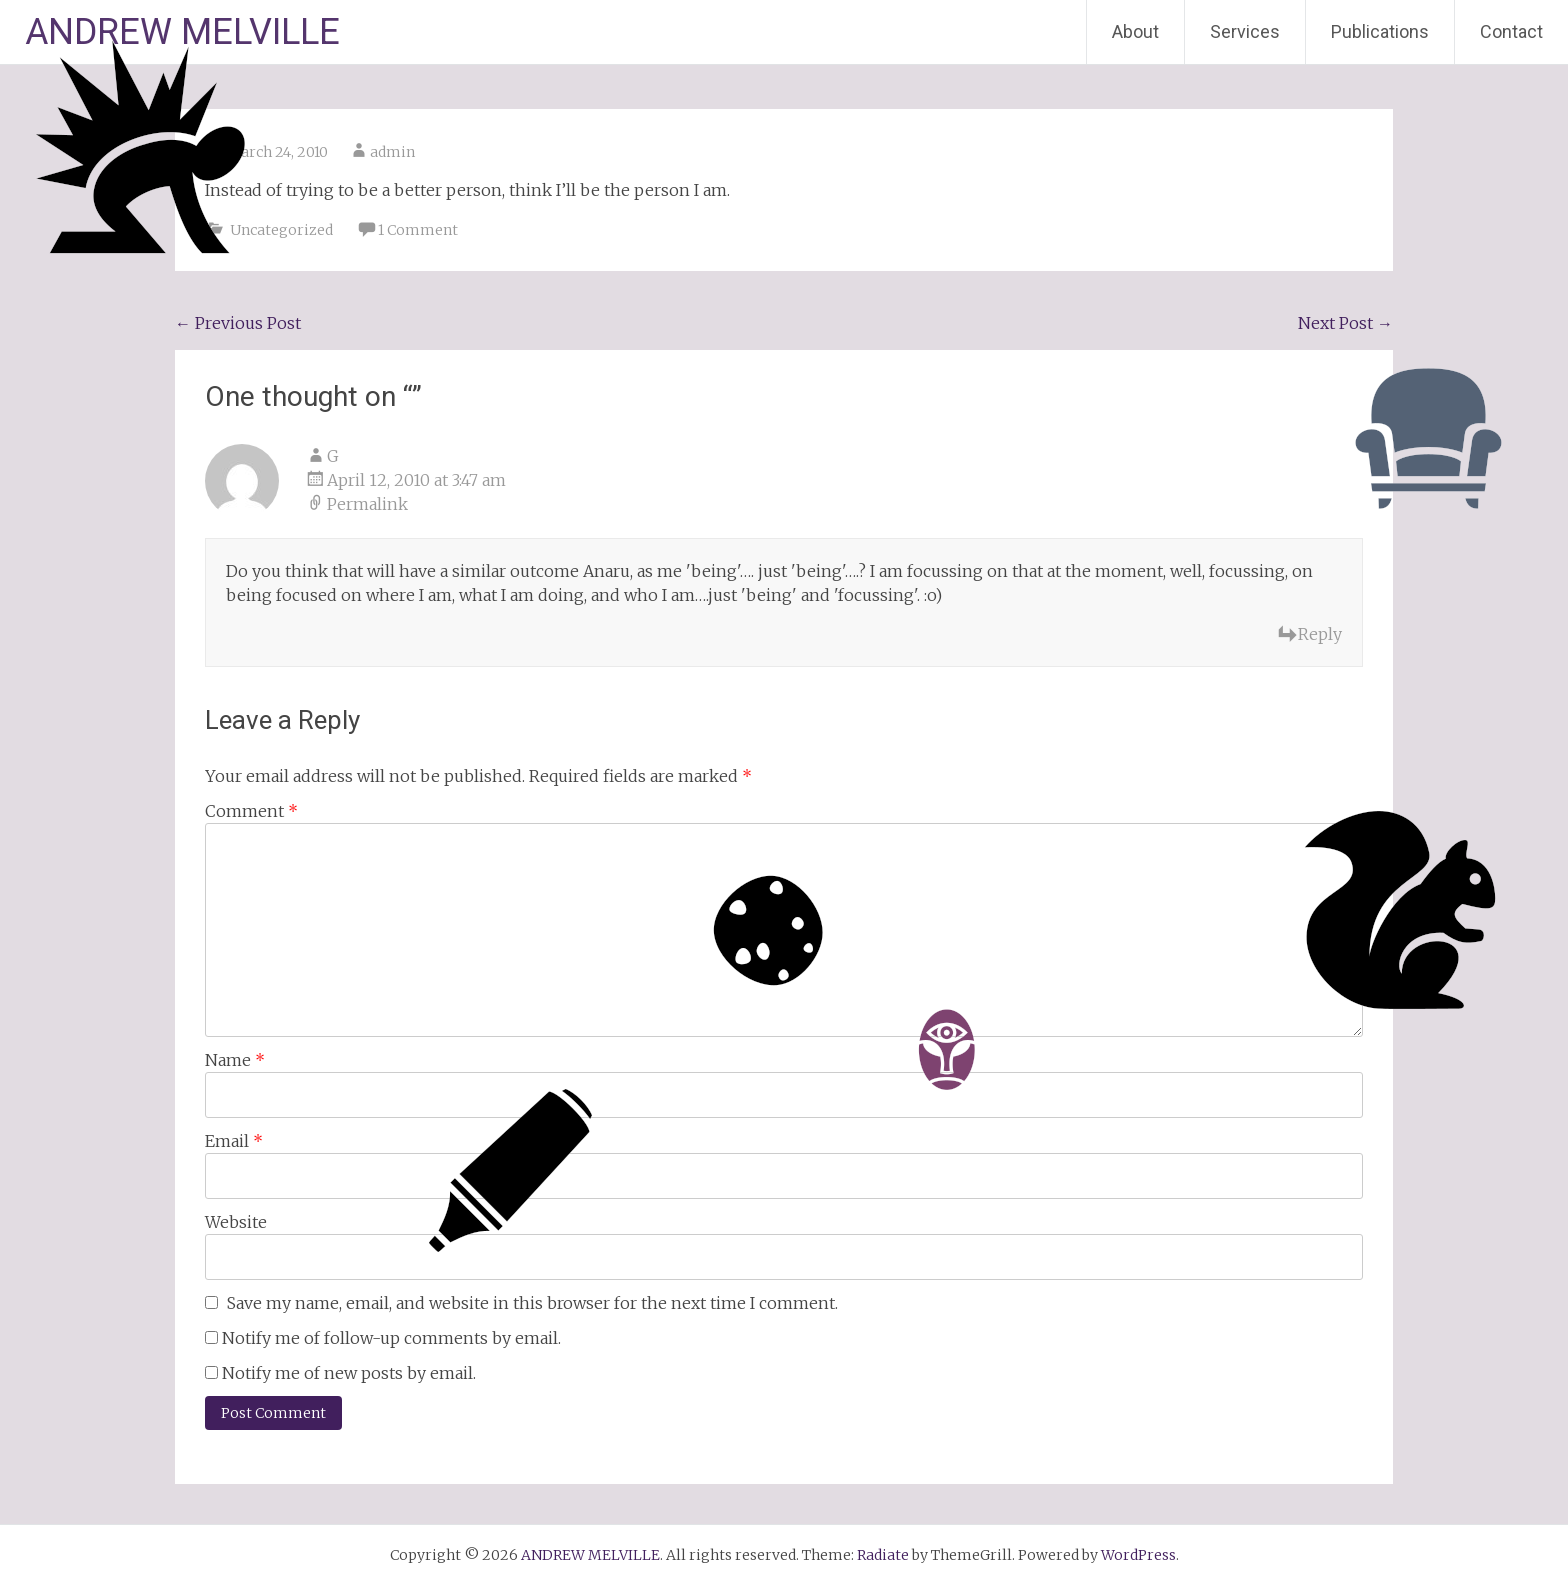 This screenshot has width=1568, height=1586. What do you see at coordinates (768, 930) in the screenshot?
I see `accept or manage cookie preferences` at bounding box center [768, 930].